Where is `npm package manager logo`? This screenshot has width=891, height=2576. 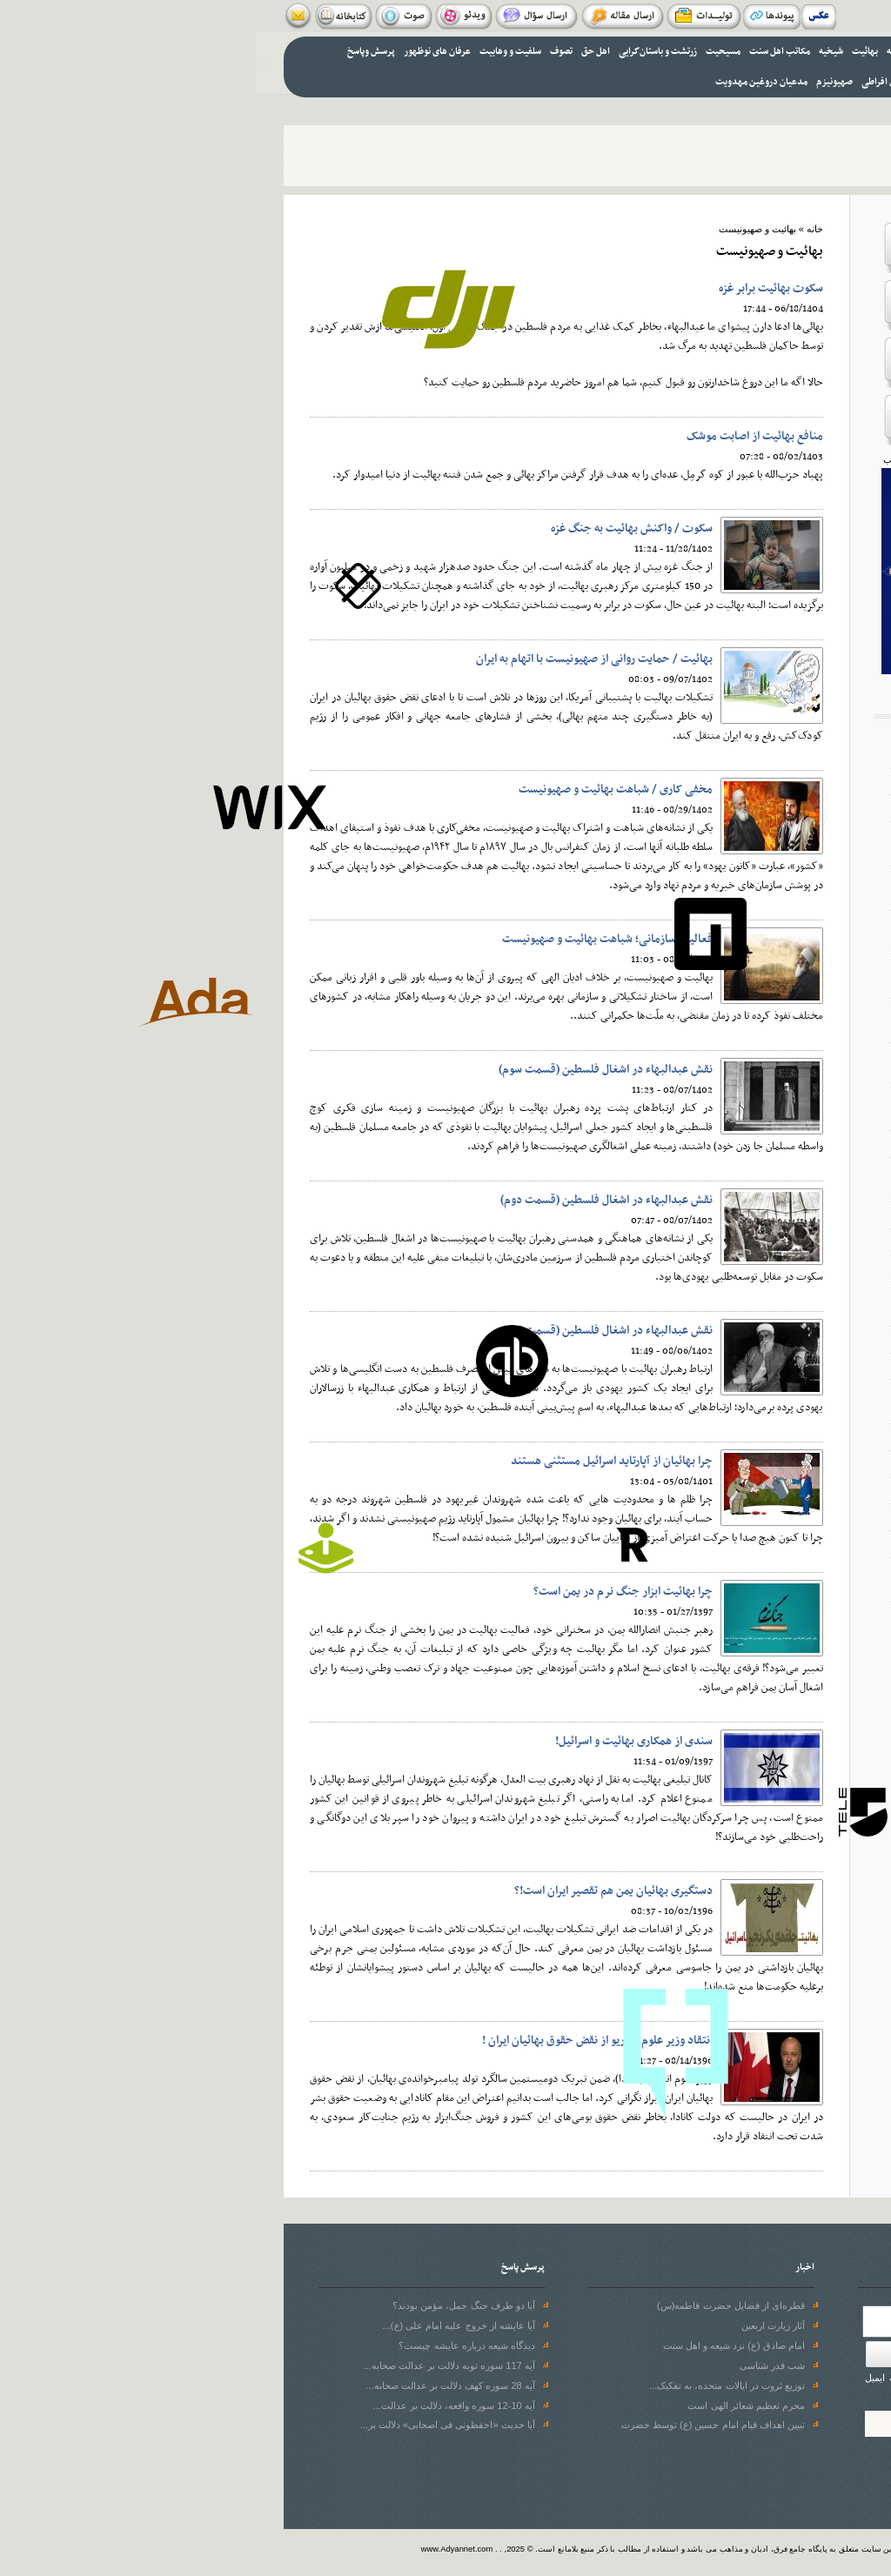 npm package manager logo is located at coordinates (710, 933).